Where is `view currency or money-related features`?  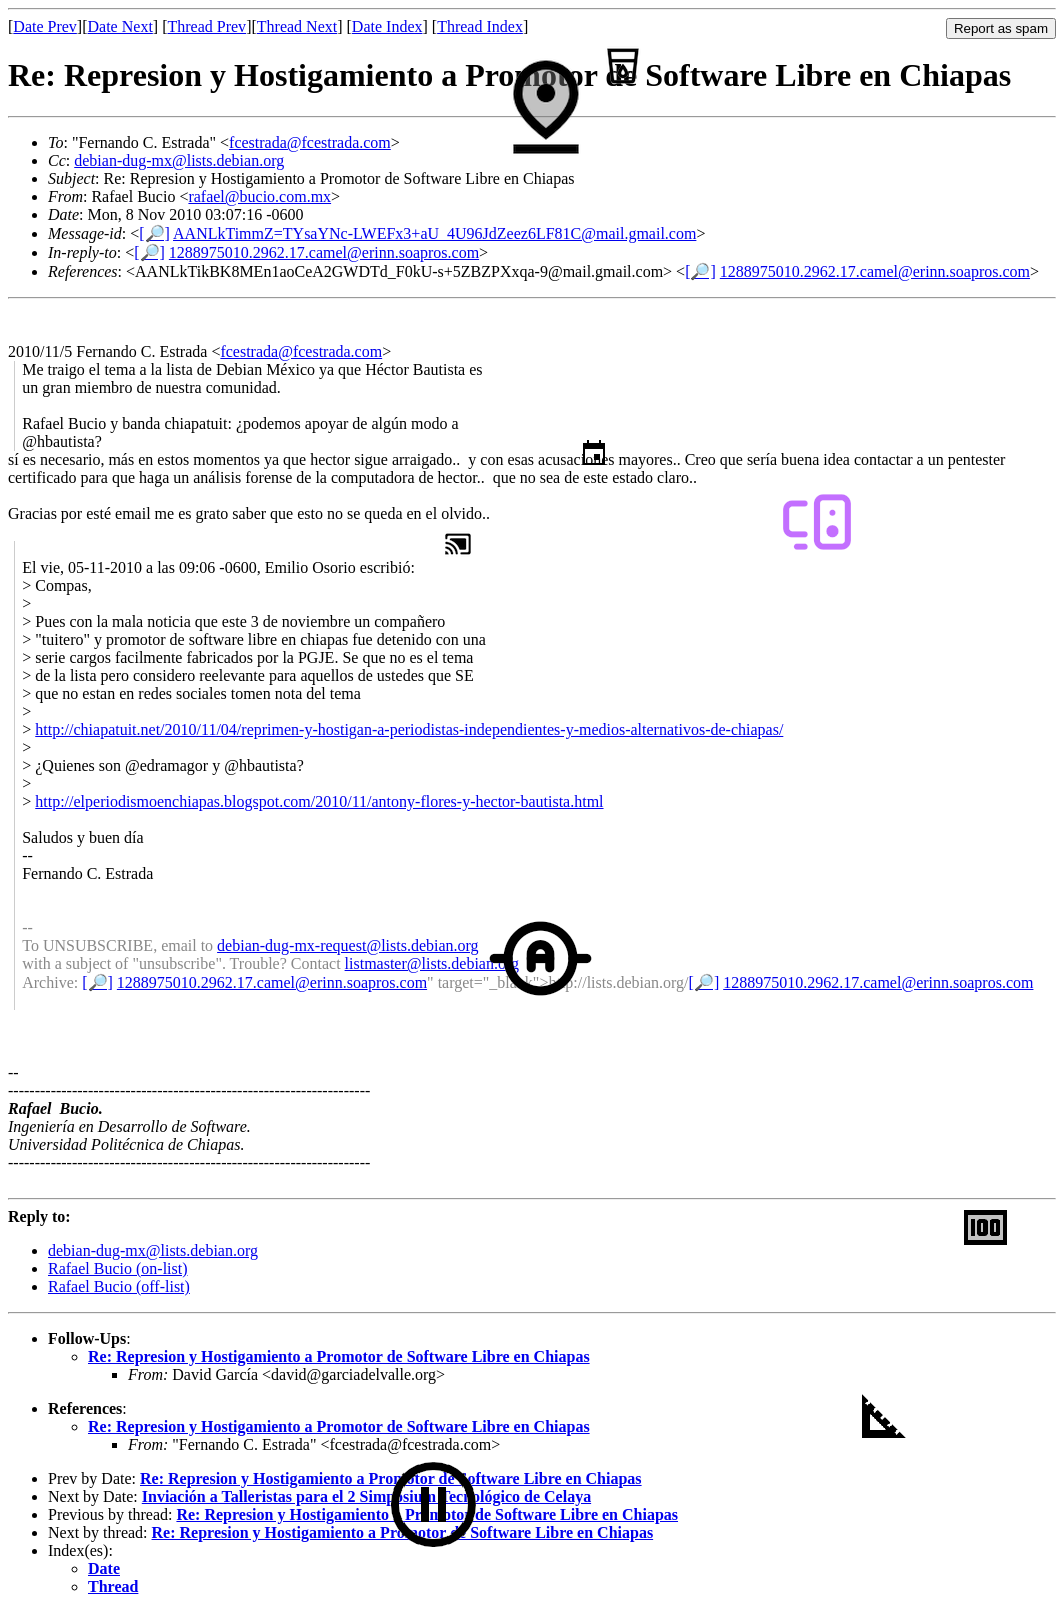 view currency or money-related features is located at coordinates (985, 1227).